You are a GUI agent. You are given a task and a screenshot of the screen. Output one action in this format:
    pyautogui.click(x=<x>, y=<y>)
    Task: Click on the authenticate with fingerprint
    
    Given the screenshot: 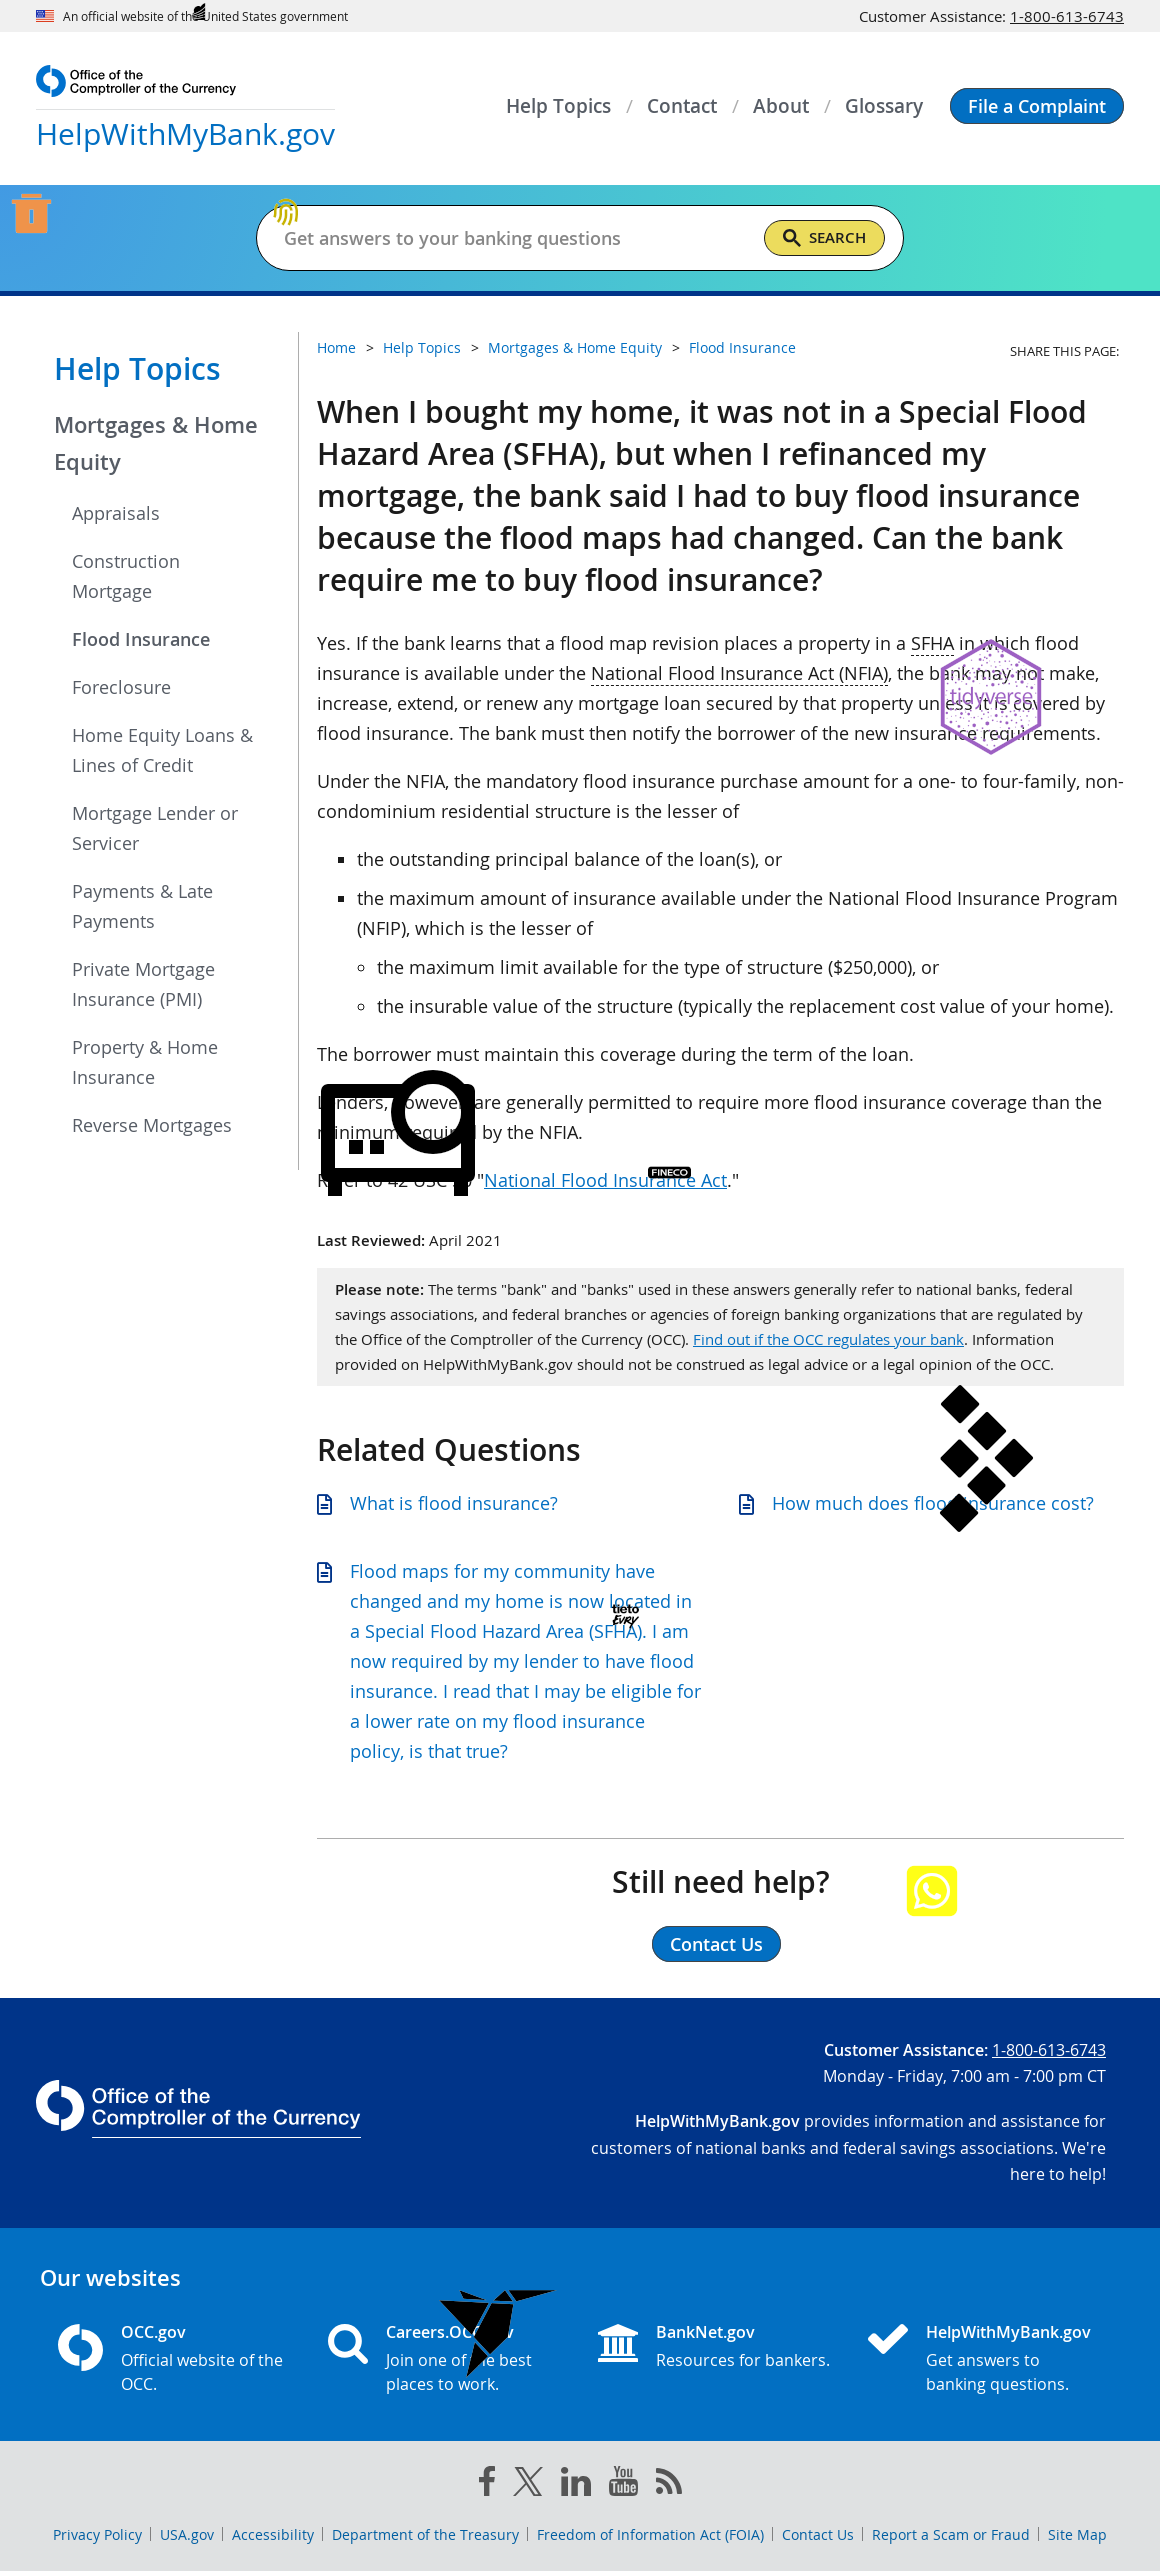 What is the action you would take?
    pyautogui.click(x=286, y=212)
    